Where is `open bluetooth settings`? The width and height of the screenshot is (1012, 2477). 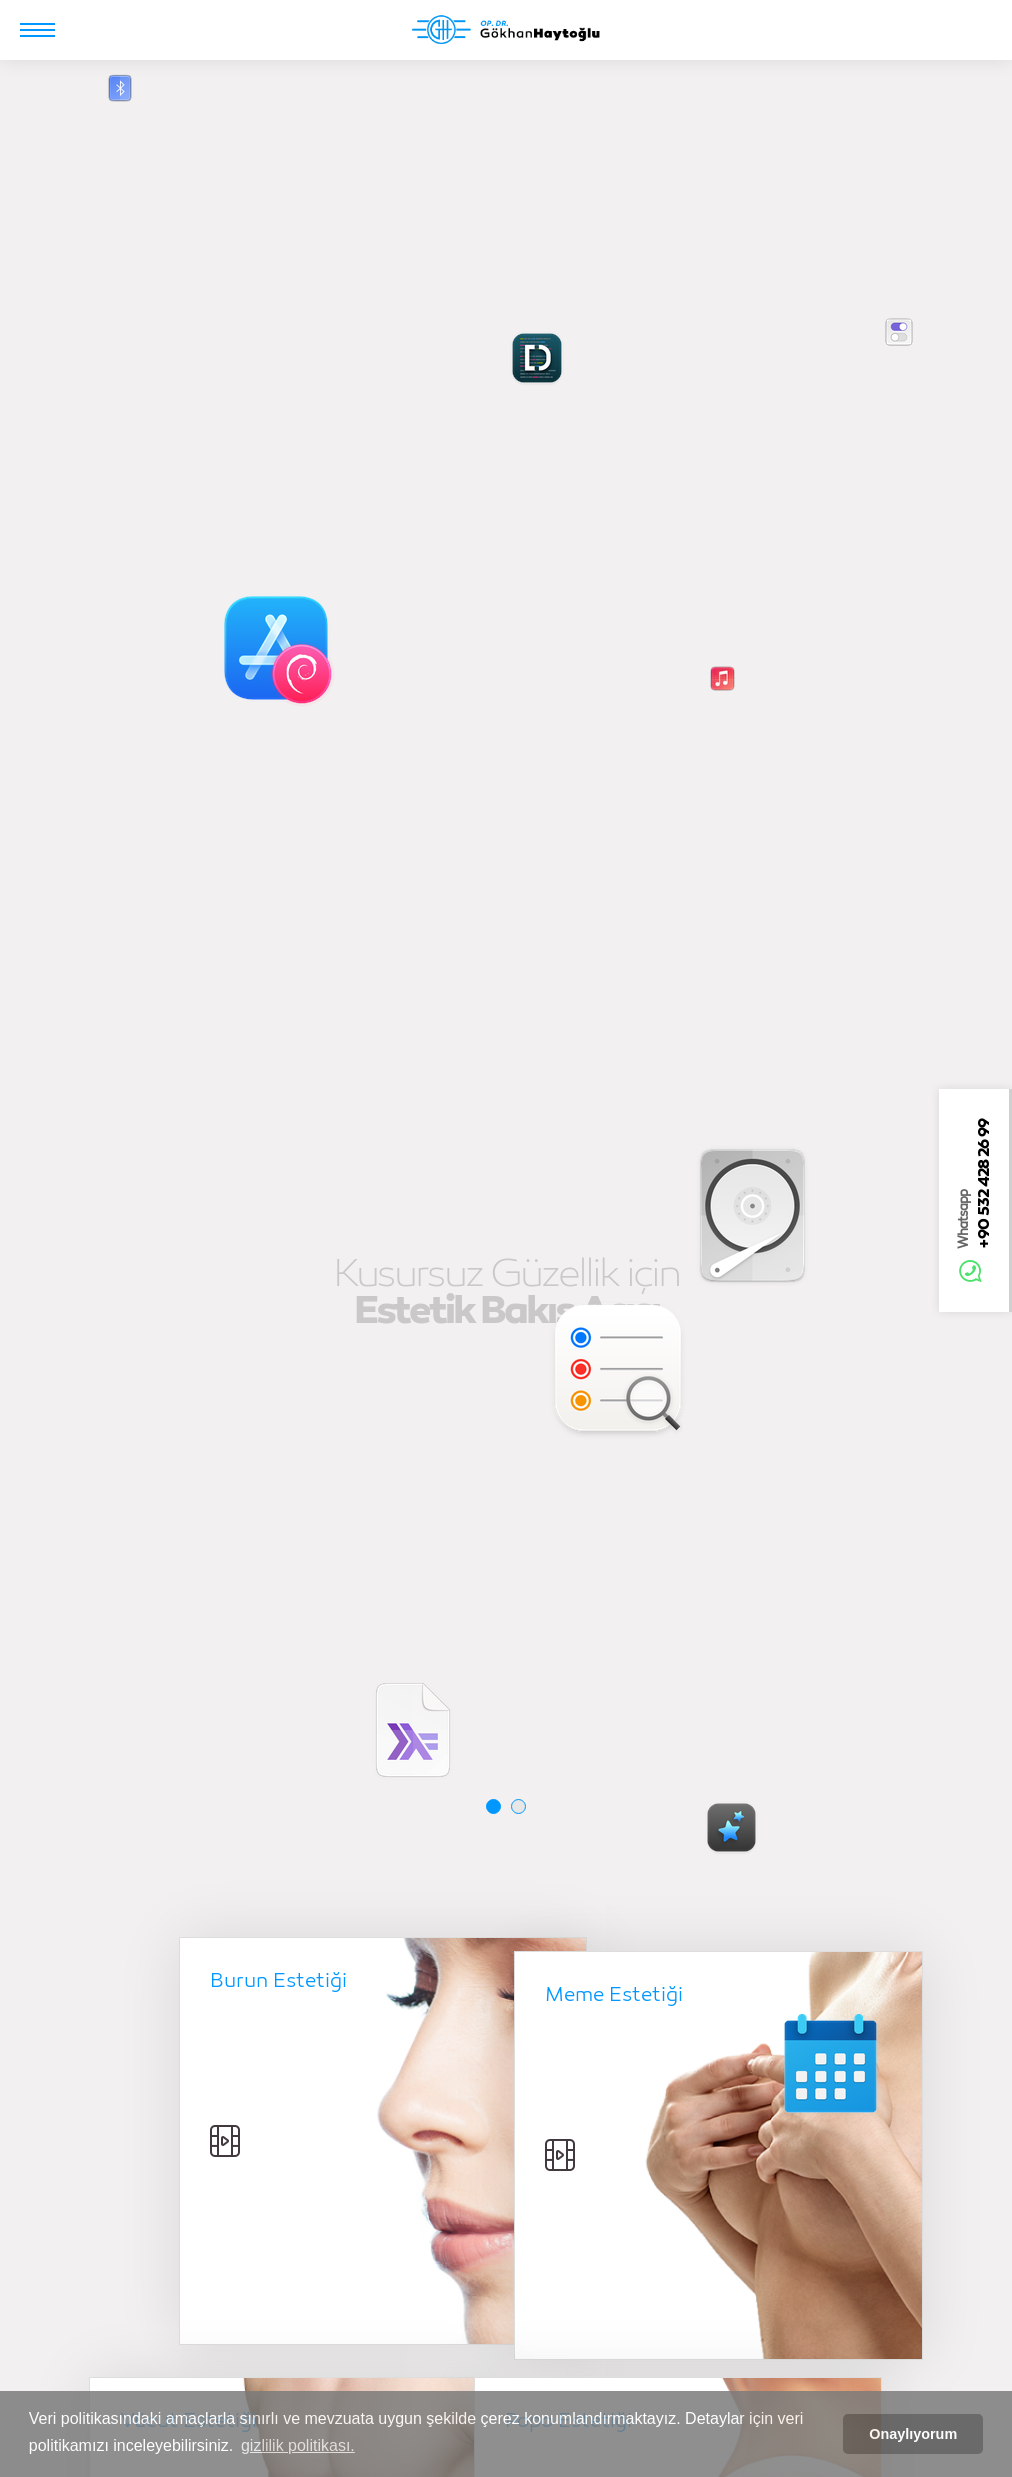
open bluetooth settings is located at coordinates (120, 88).